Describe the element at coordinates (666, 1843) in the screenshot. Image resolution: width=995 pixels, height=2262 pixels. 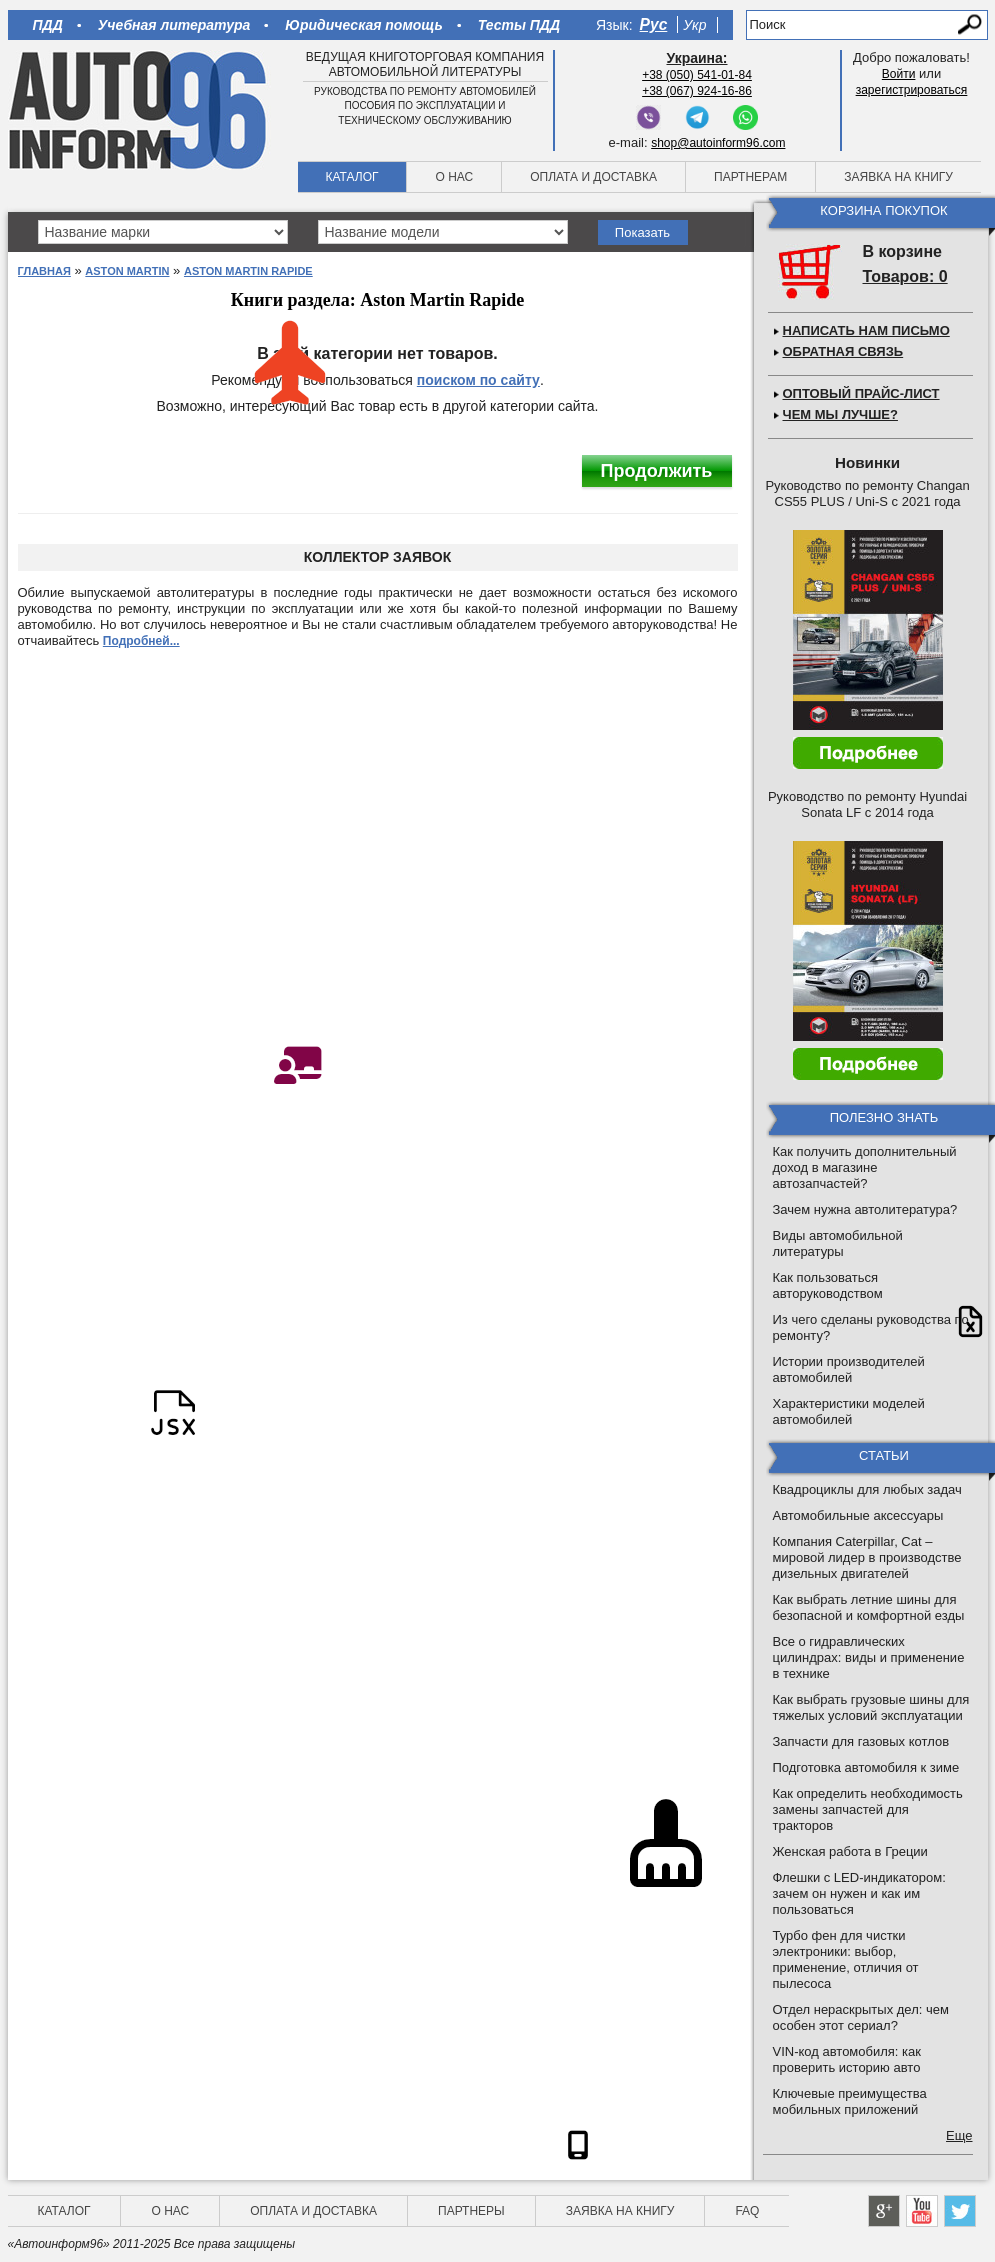
I see `access cleaning or housekeeping services` at that location.